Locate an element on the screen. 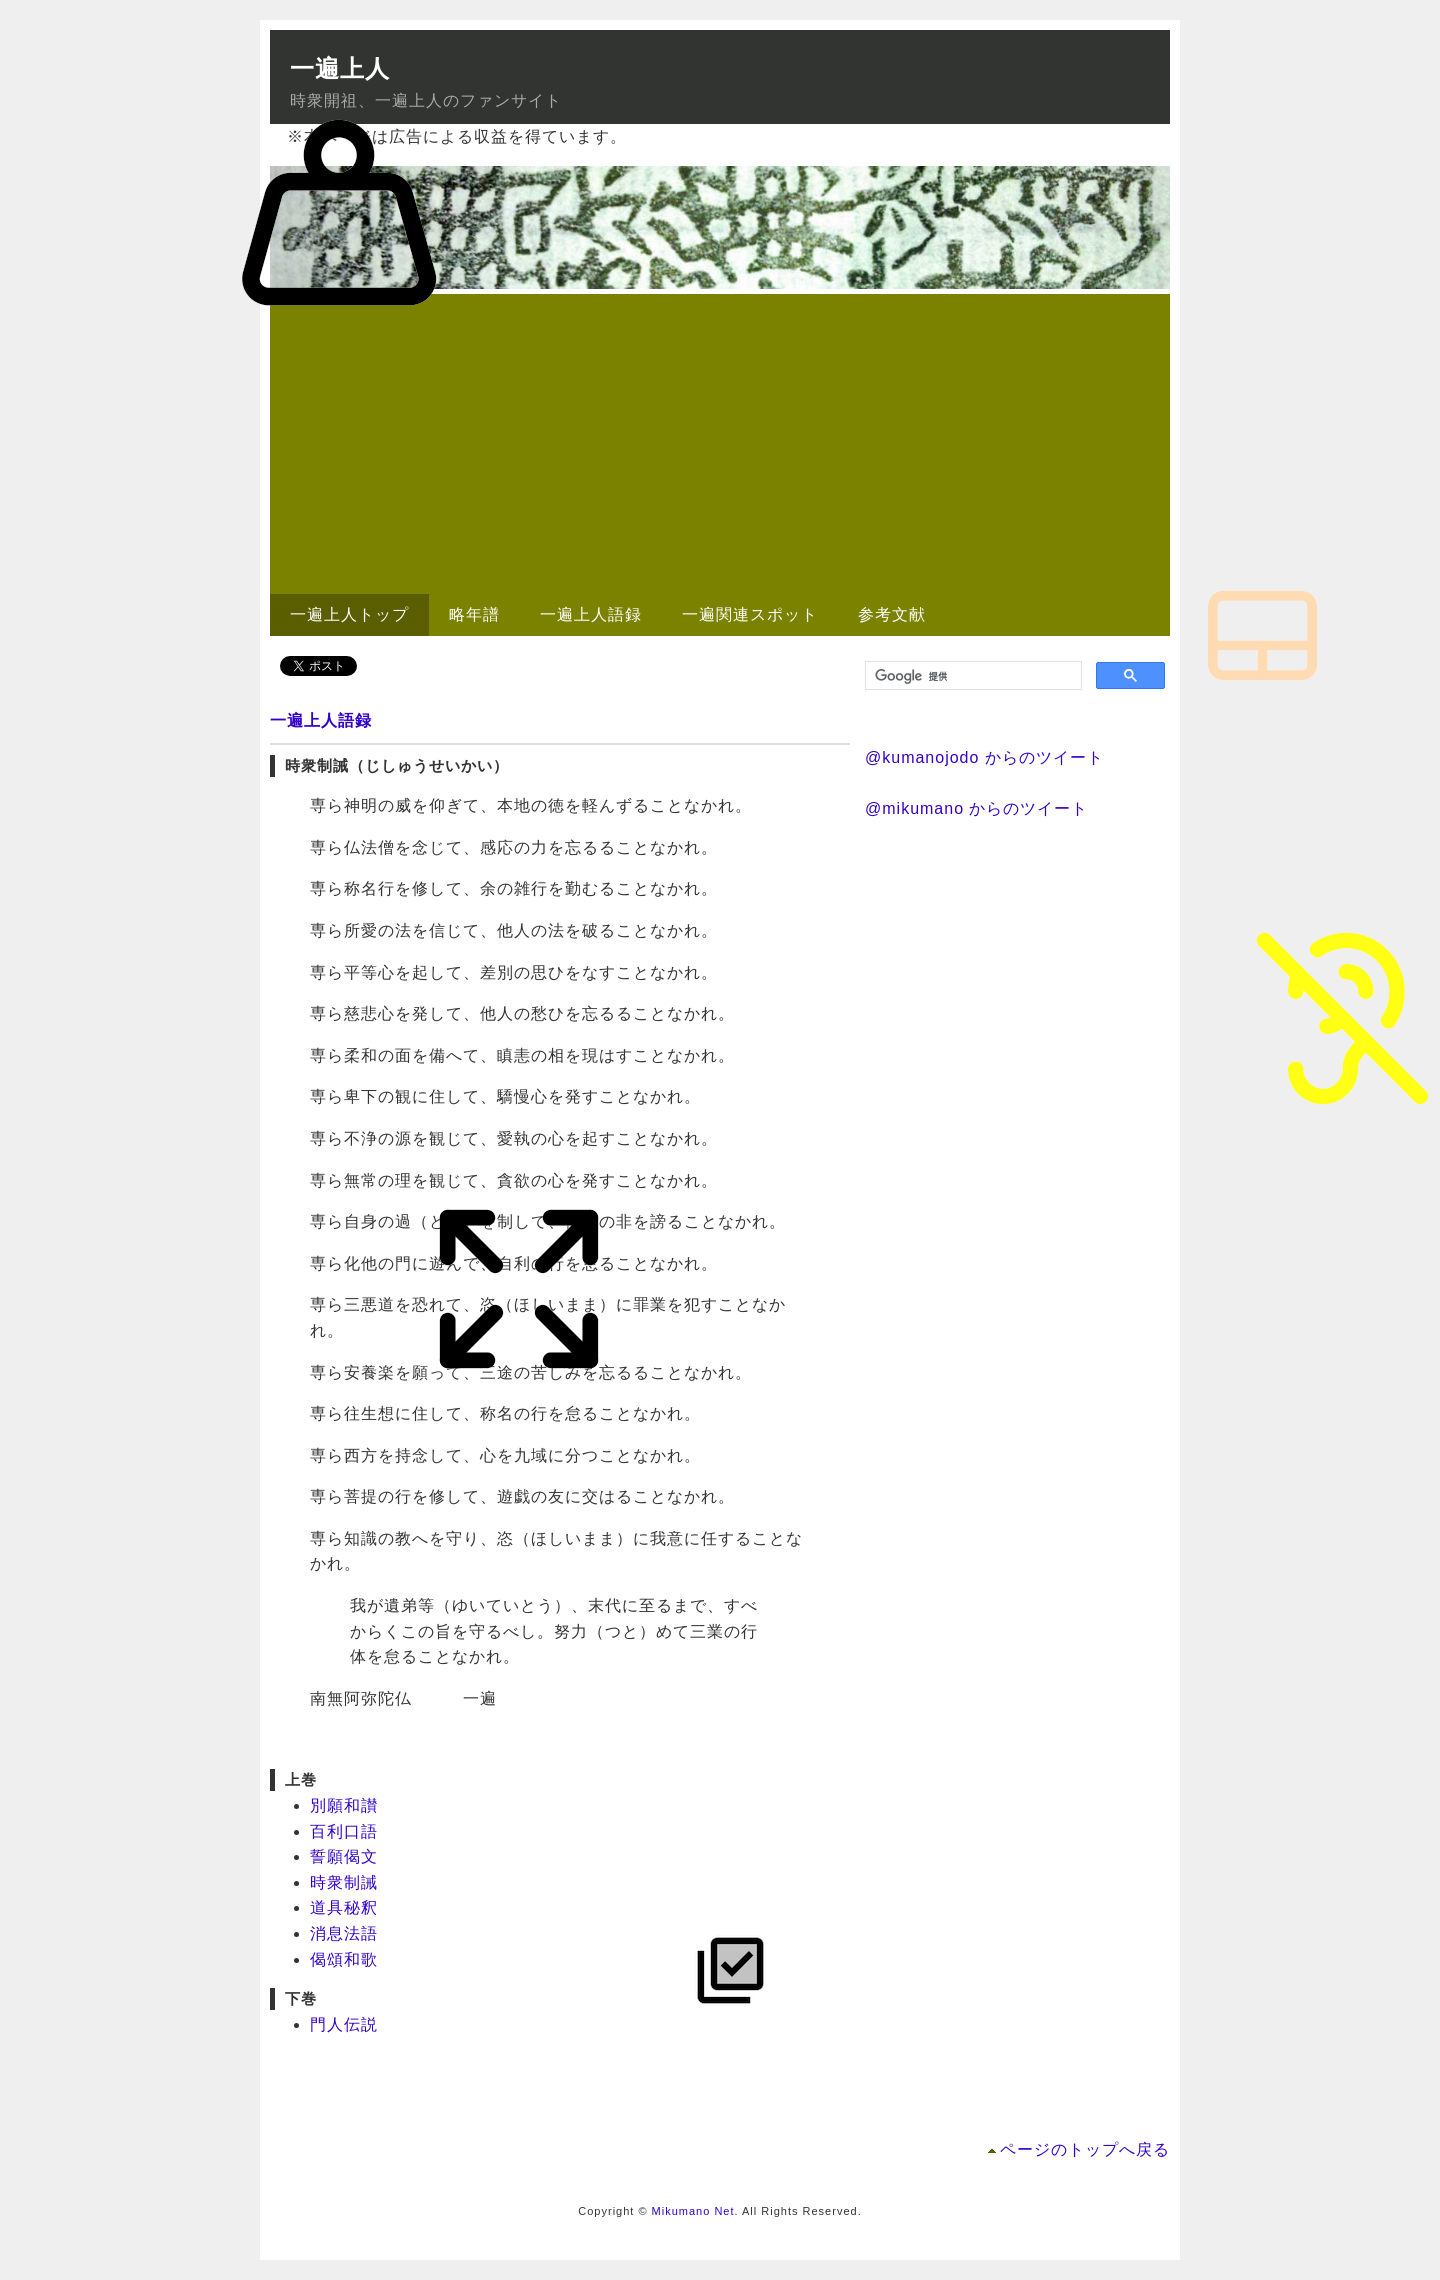  mute audio or disable sound is located at coordinates (1342, 1018).